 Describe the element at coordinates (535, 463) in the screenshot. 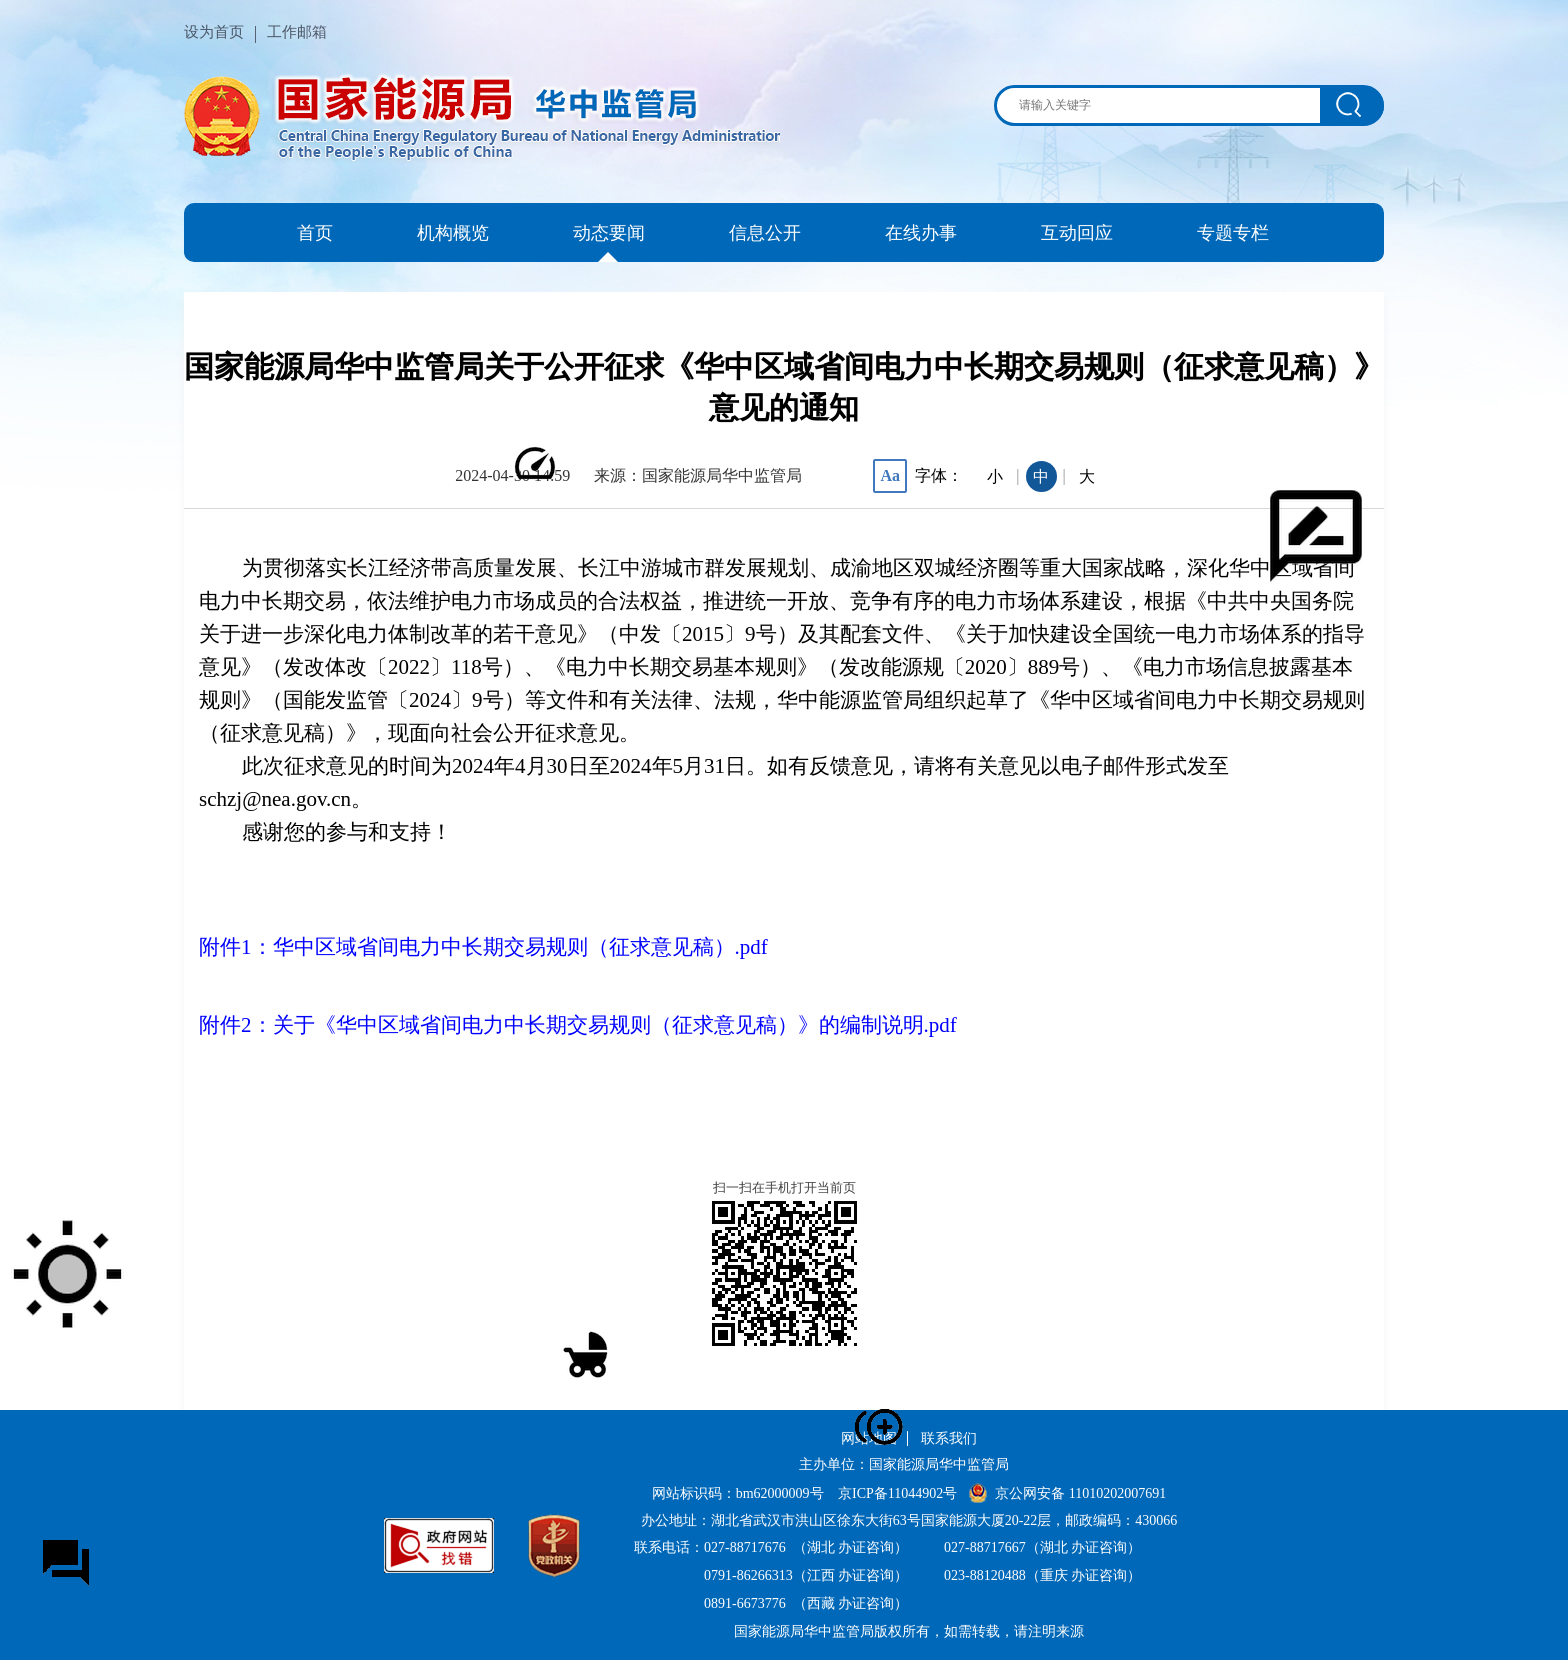

I see `adjust playback speed` at that location.